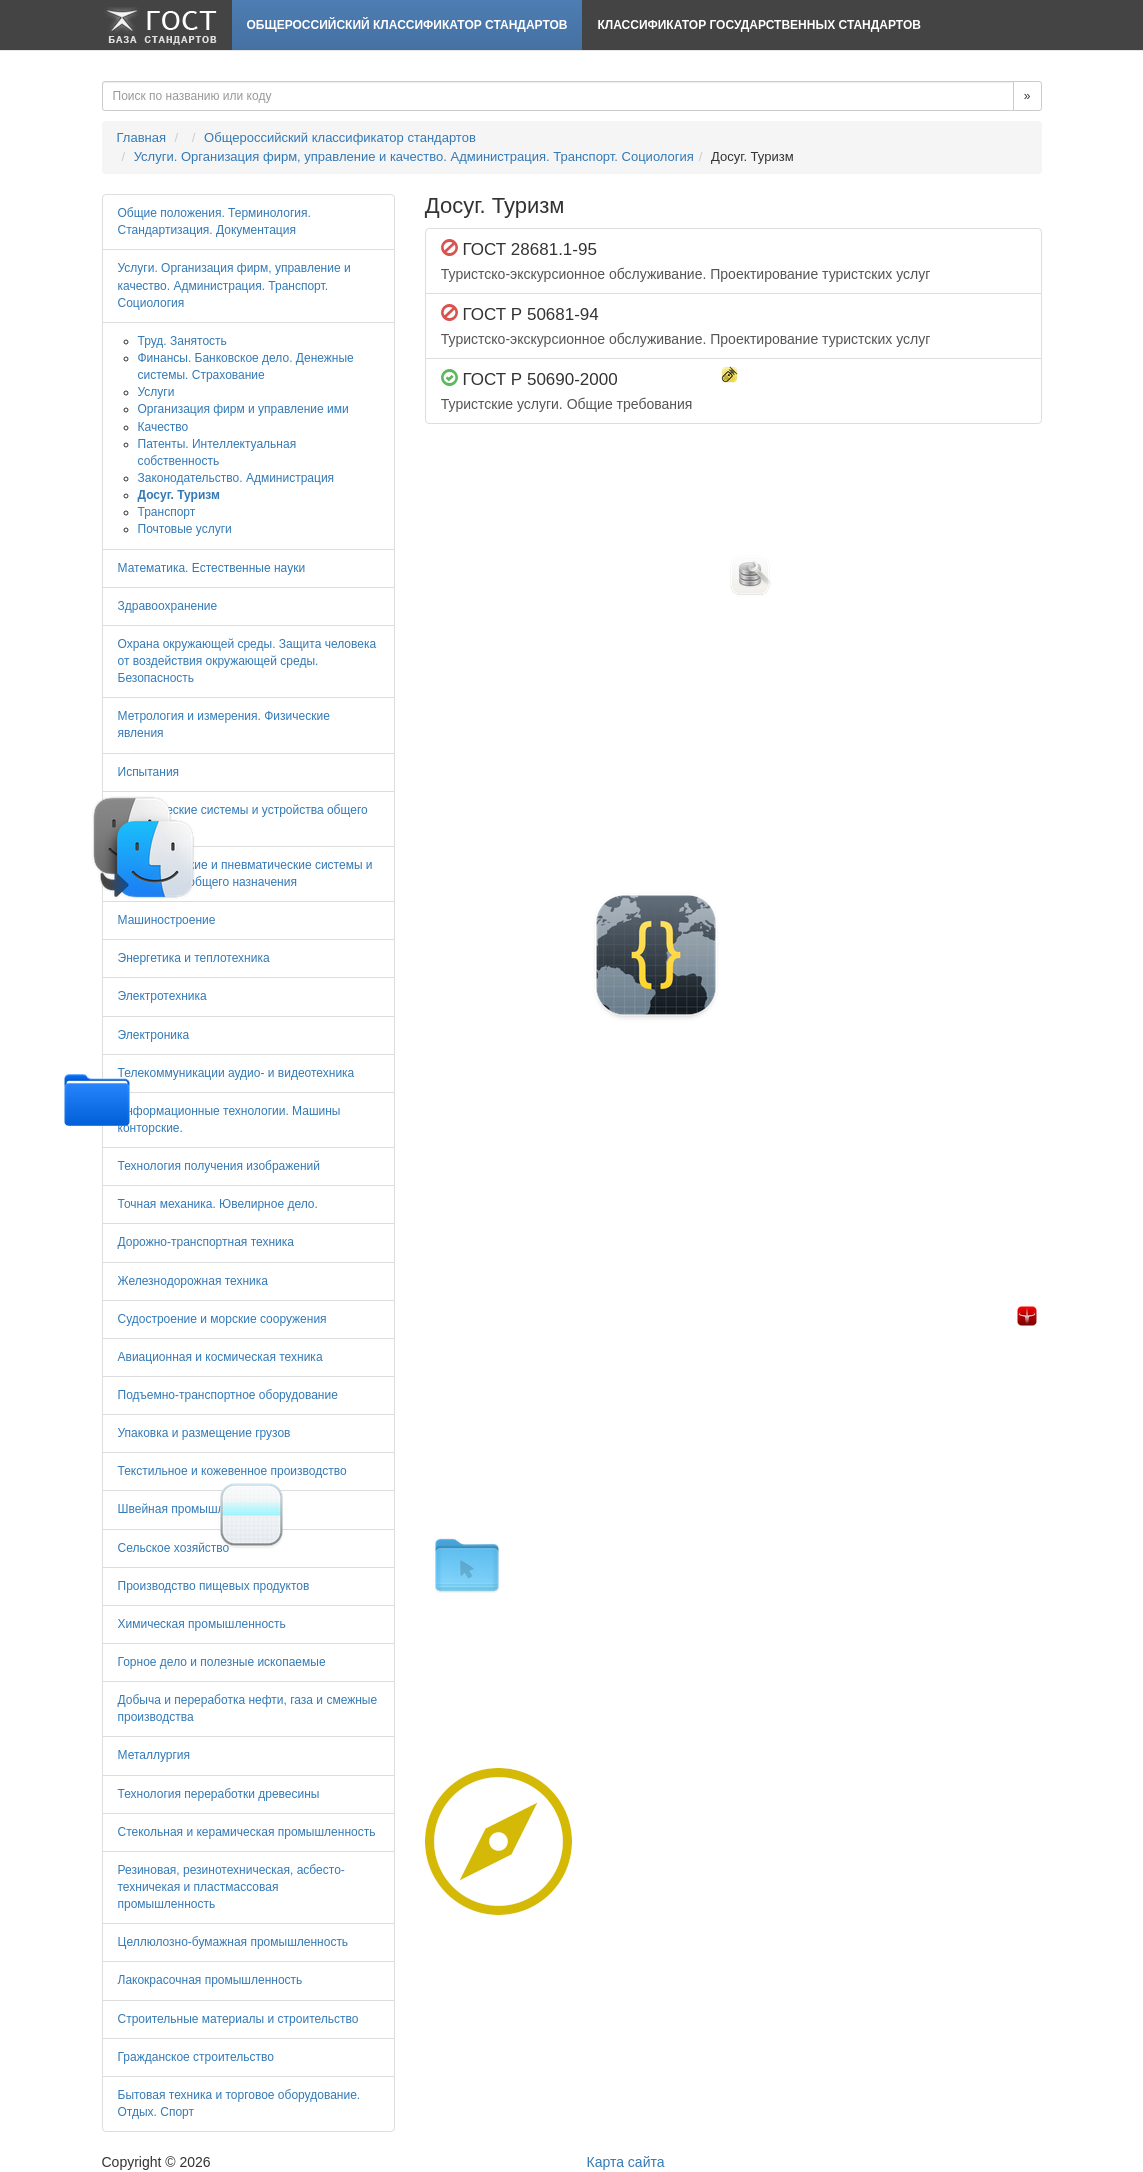 The width and height of the screenshot is (1143, 2172). What do you see at coordinates (498, 1841) in the screenshot?
I see `open the default web browser` at bounding box center [498, 1841].